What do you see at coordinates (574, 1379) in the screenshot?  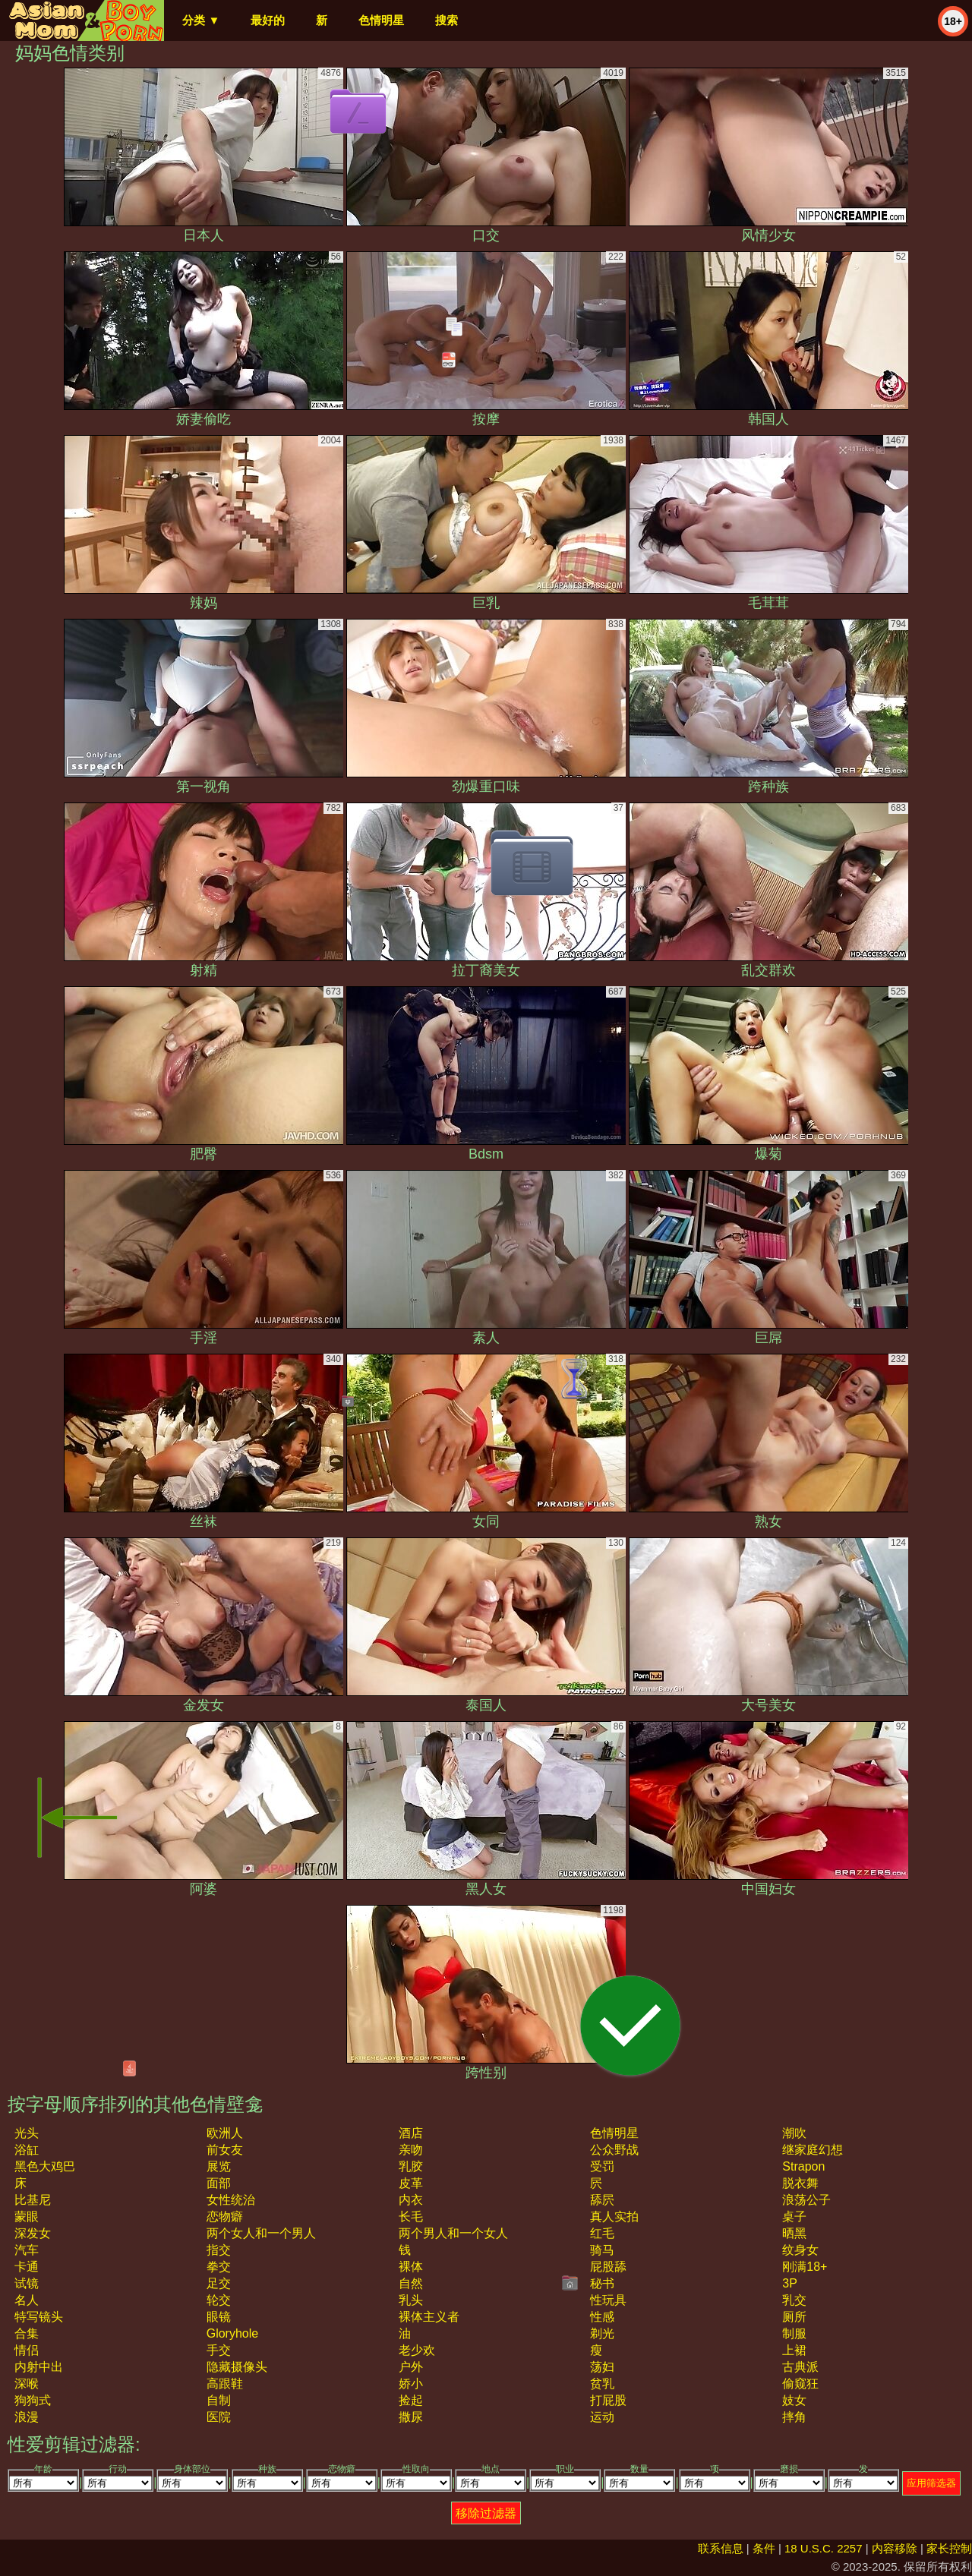 I see `view your screen time usage statistics` at bounding box center [574, 1379].